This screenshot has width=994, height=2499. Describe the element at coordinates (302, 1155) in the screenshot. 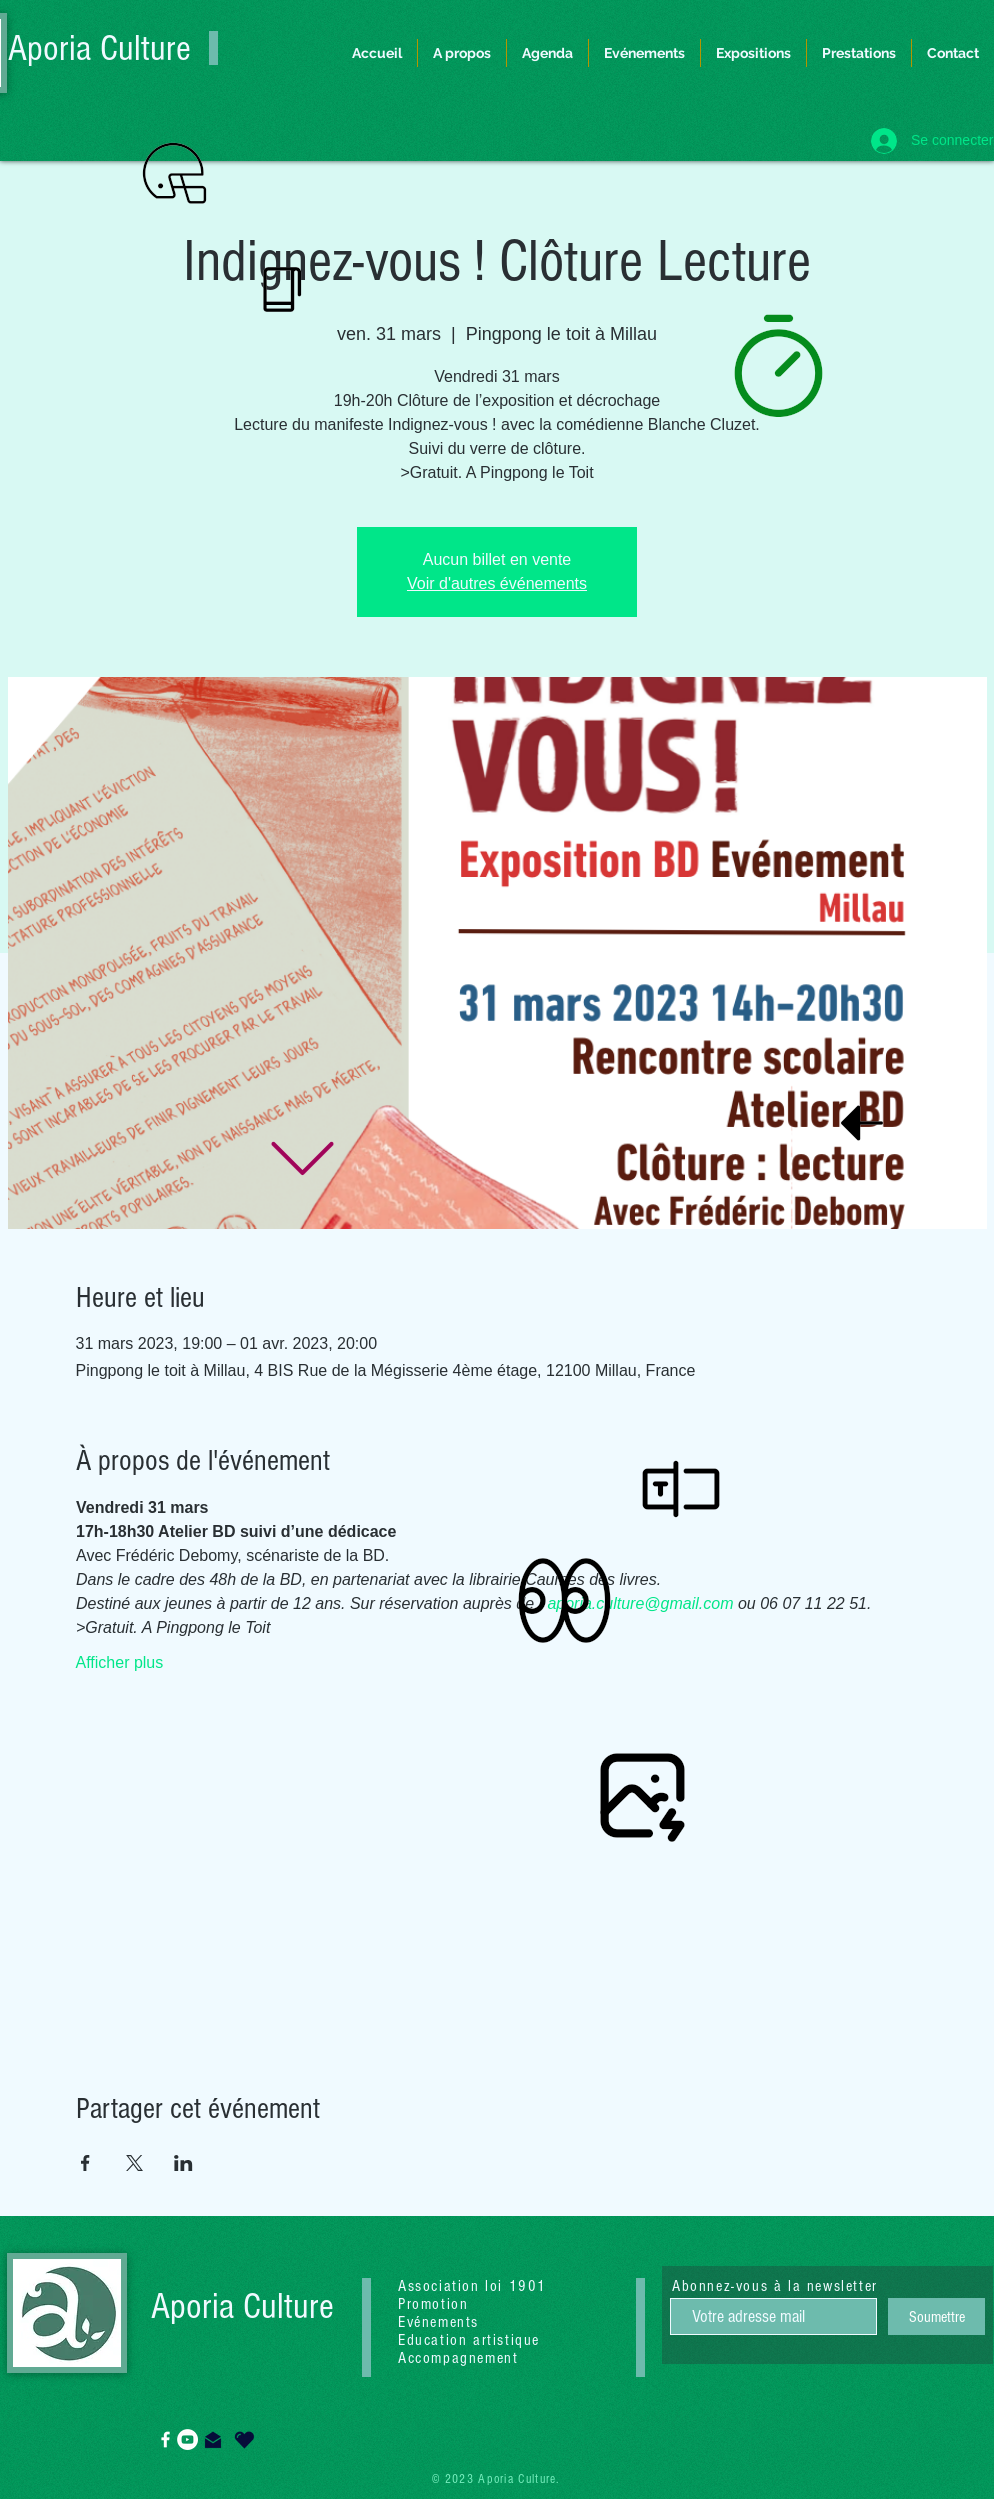

I see `expand a dropdown menu` at that location.